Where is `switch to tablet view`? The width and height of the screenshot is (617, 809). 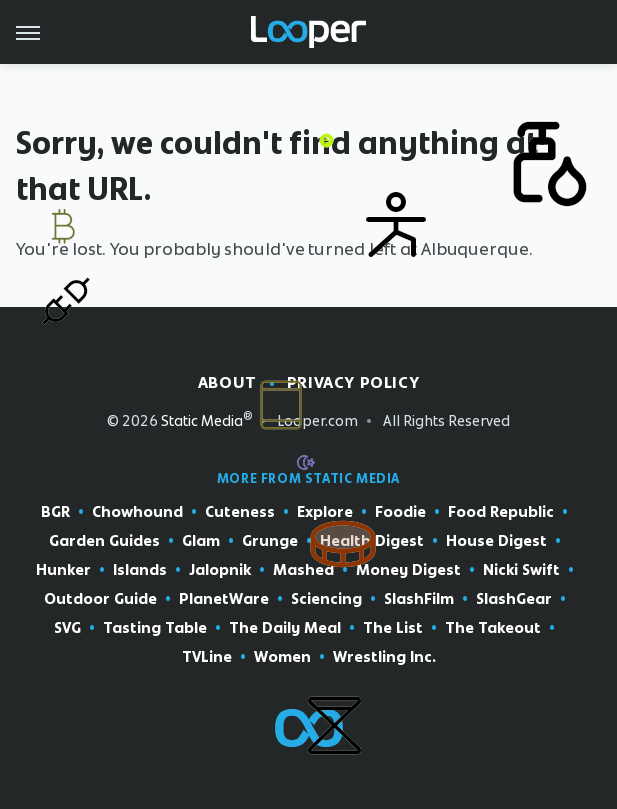
switch to tablet view is located at coordinates (281, 405).